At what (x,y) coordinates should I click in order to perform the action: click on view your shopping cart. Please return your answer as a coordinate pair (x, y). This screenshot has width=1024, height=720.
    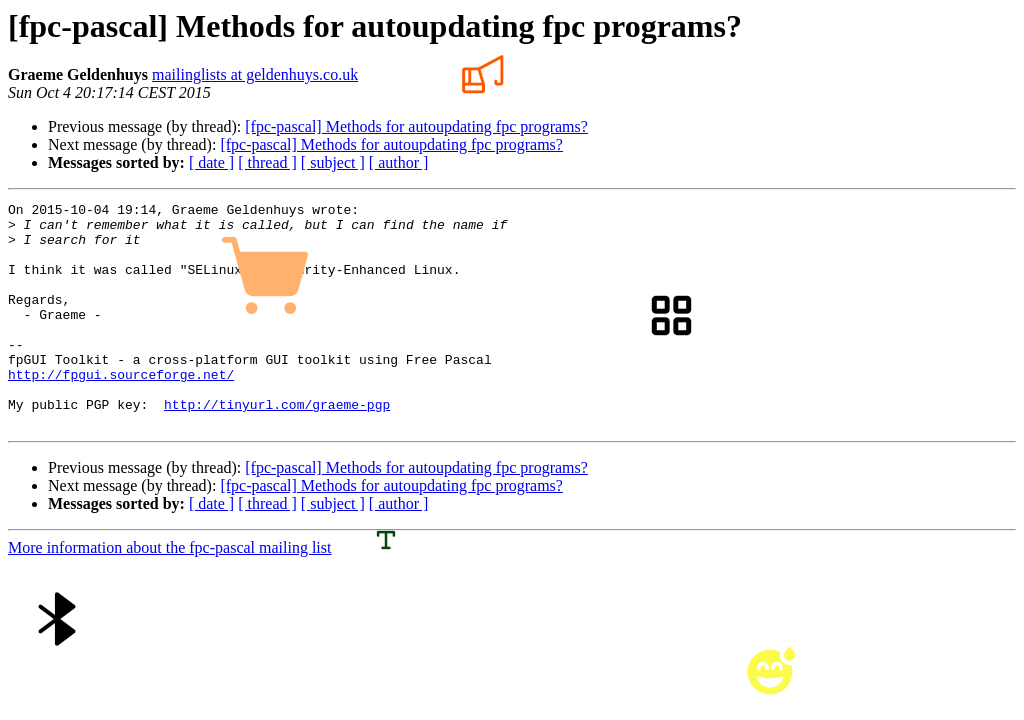
    Looking at the image, I should click on (266, 275).